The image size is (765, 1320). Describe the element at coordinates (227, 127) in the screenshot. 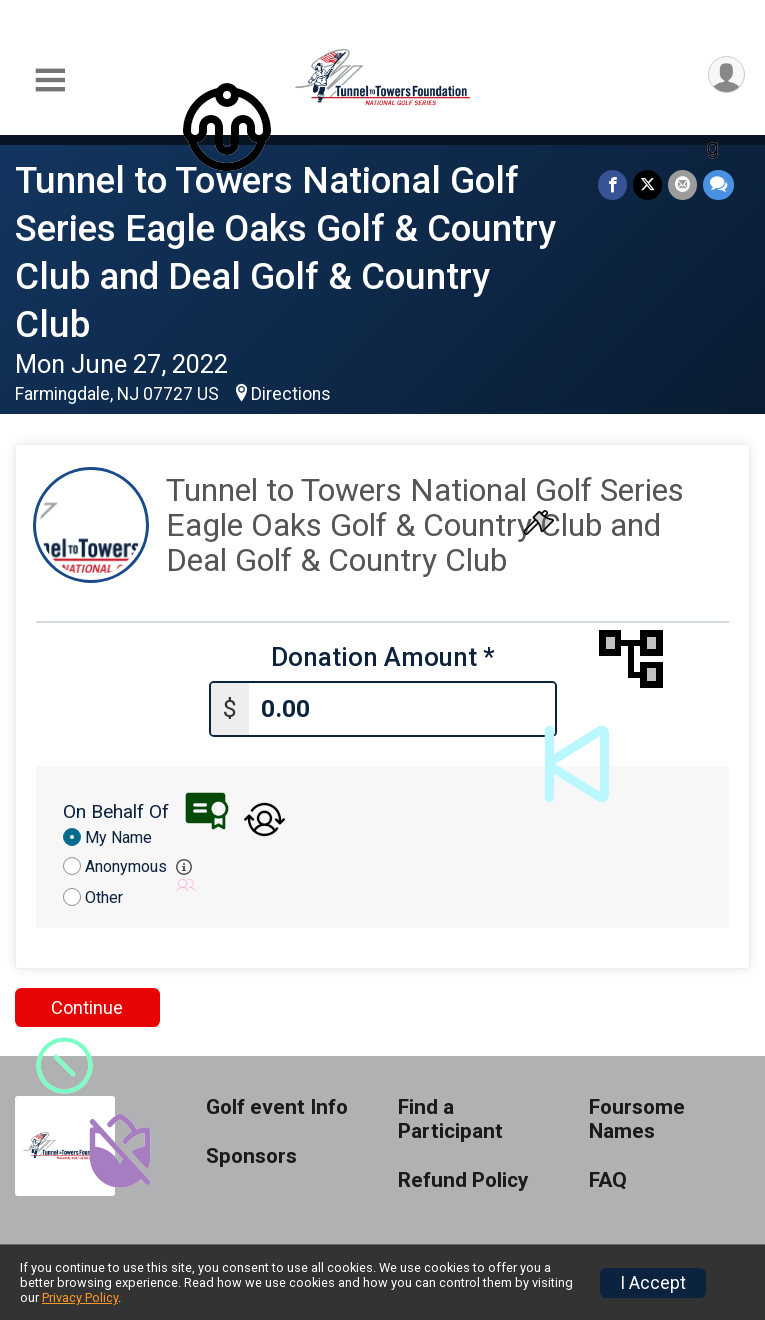

I see `view dessert menu options` at that location.